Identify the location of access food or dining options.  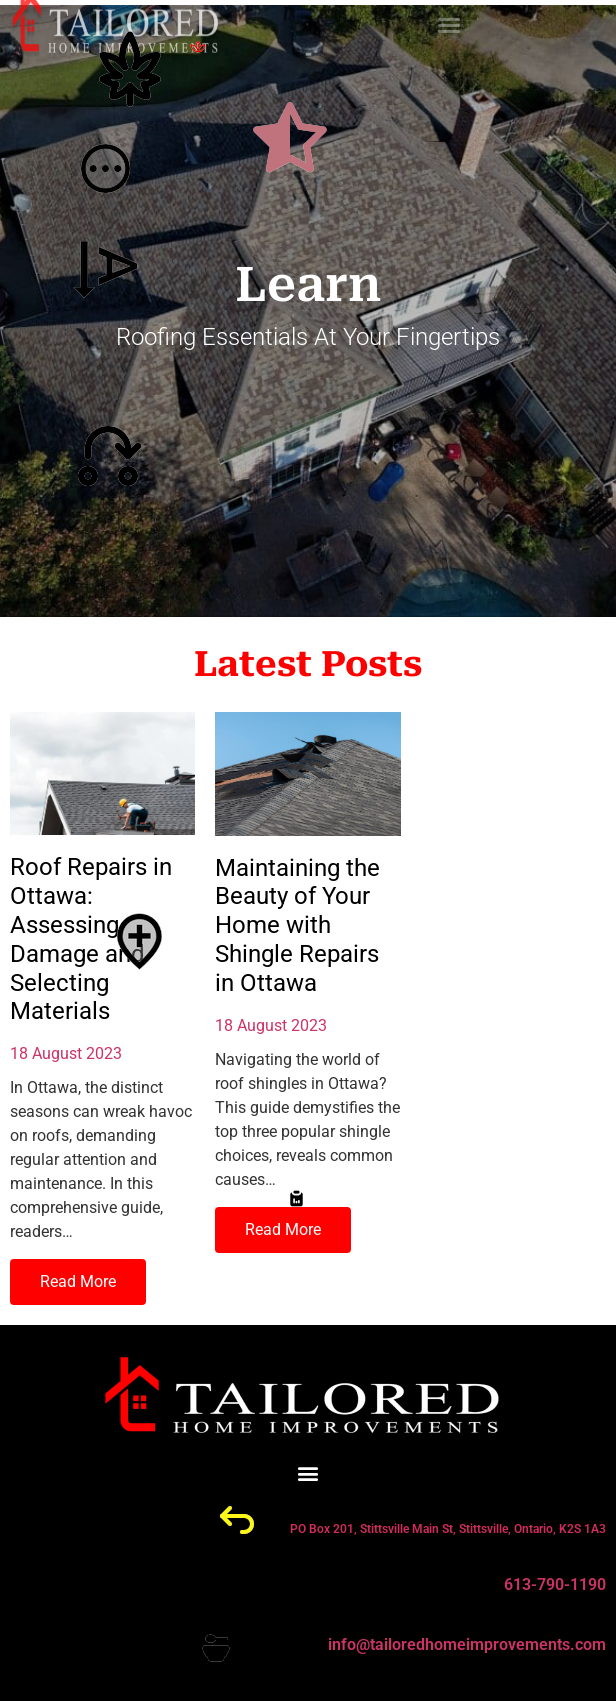
(216, 1648).